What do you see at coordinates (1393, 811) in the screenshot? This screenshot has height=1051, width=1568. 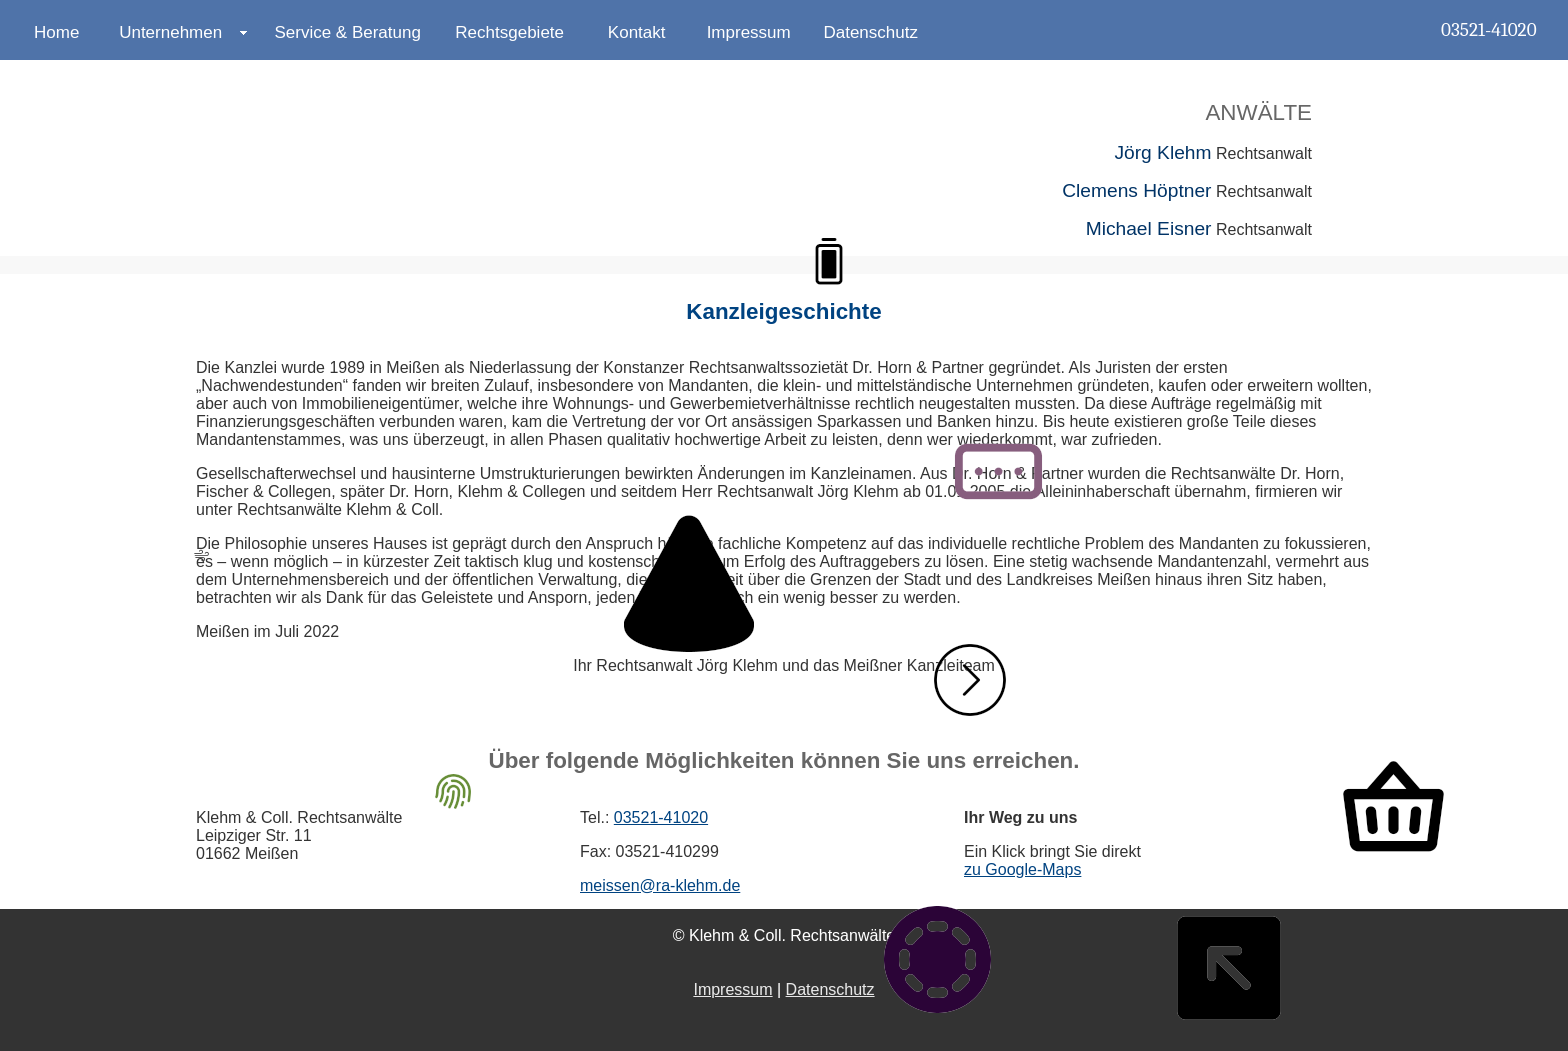 I see `view your shopping basket` at bounding box center [1393, 811].